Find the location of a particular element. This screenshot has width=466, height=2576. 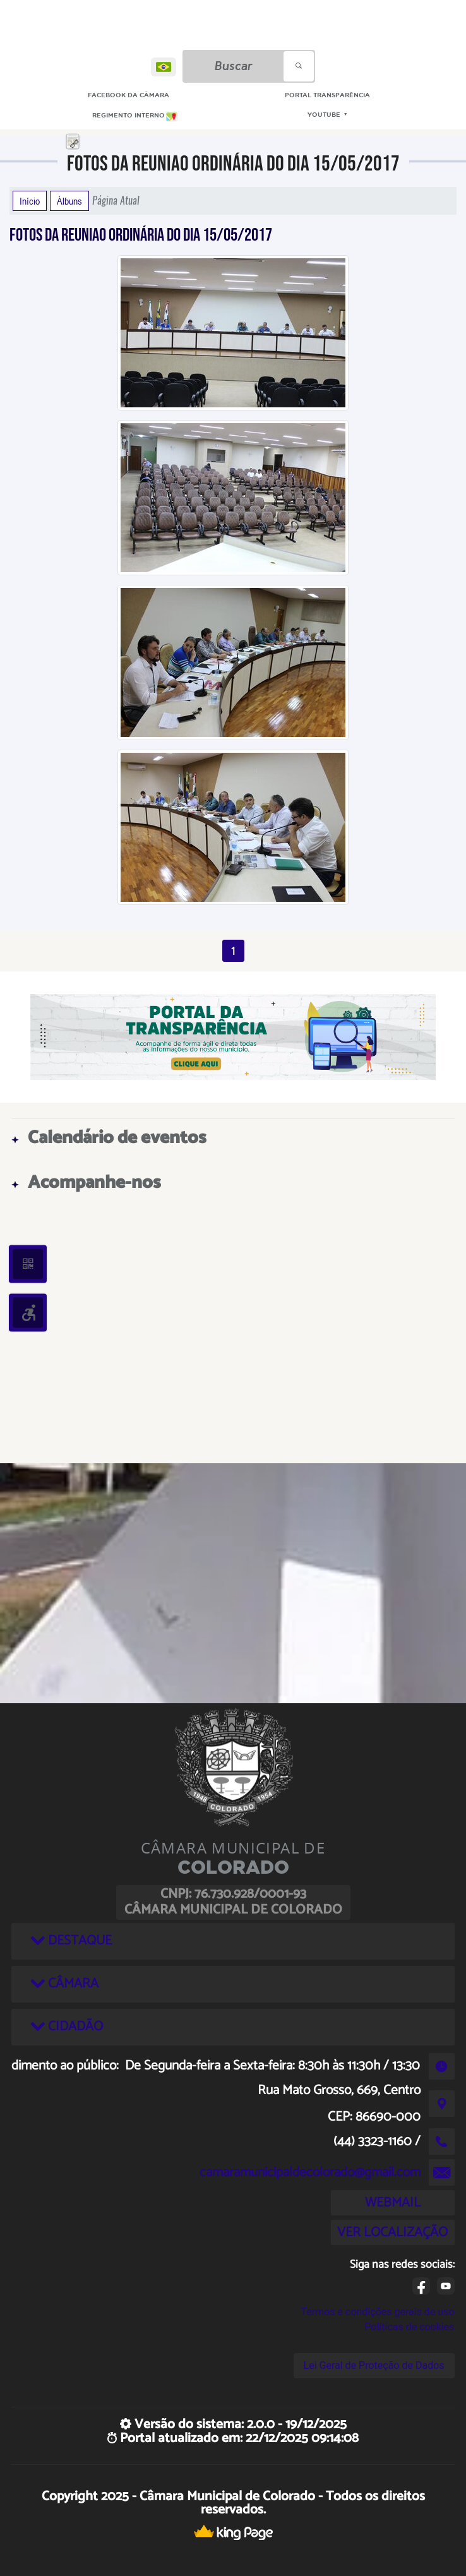

open the documents app is located at coordinates (73, 141).